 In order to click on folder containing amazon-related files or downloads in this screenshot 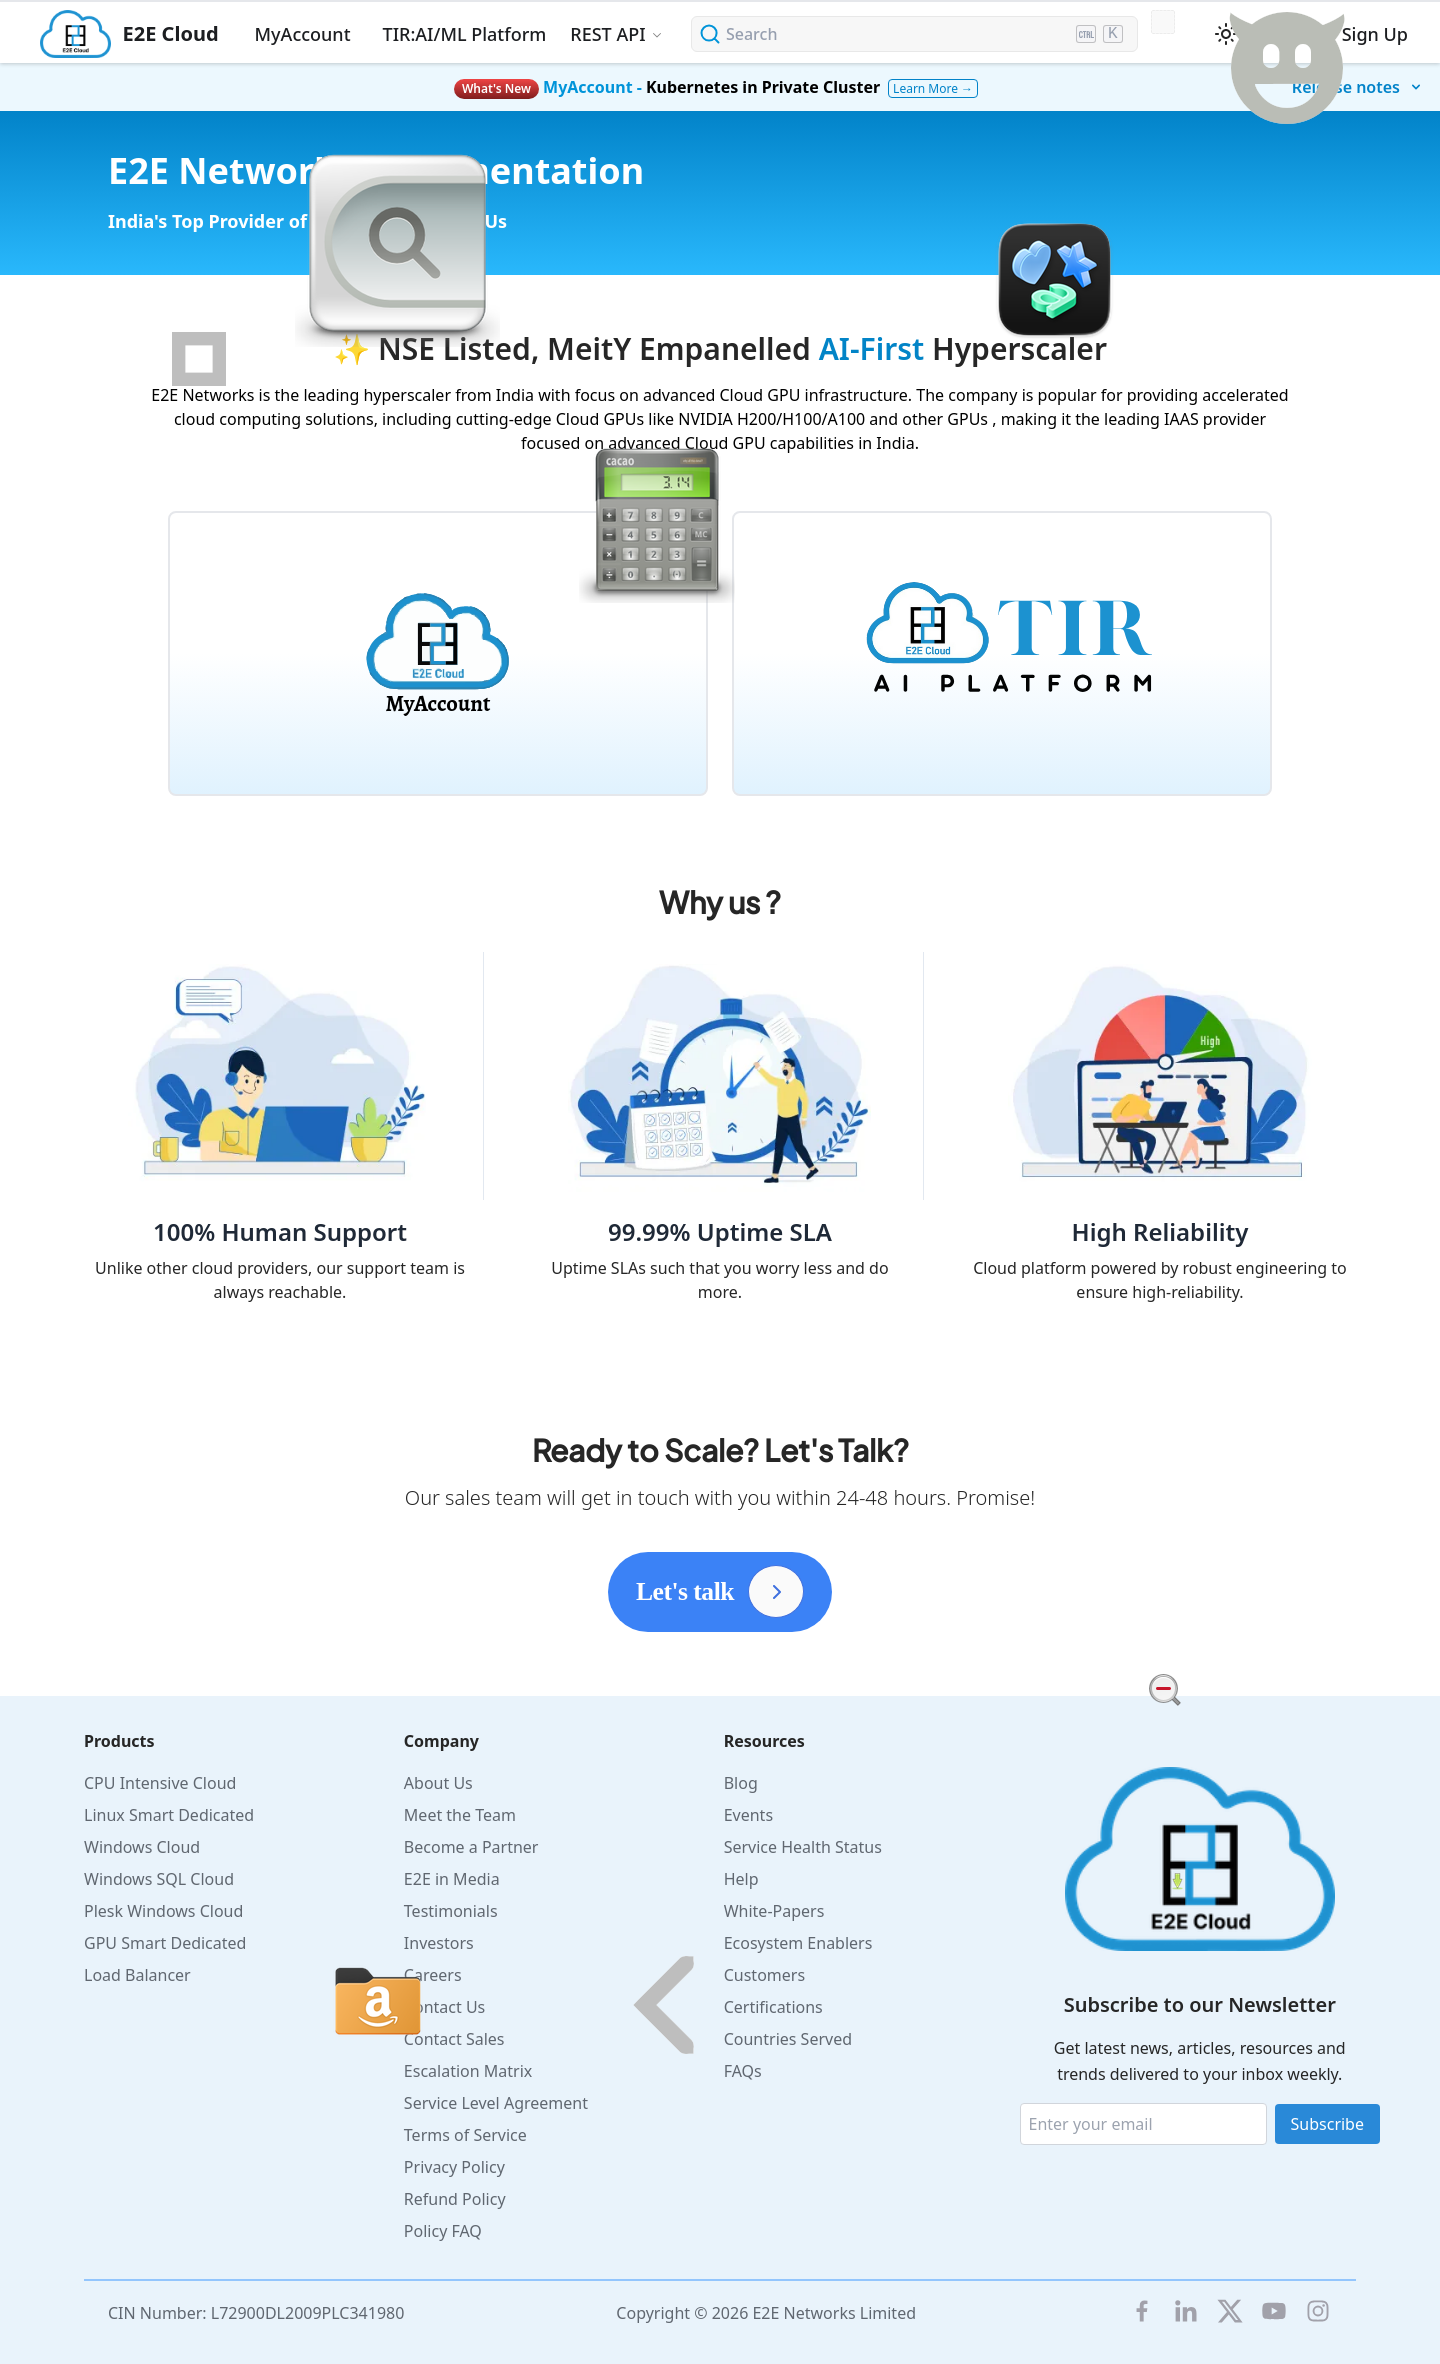, I will do `click(377, 2003)`.